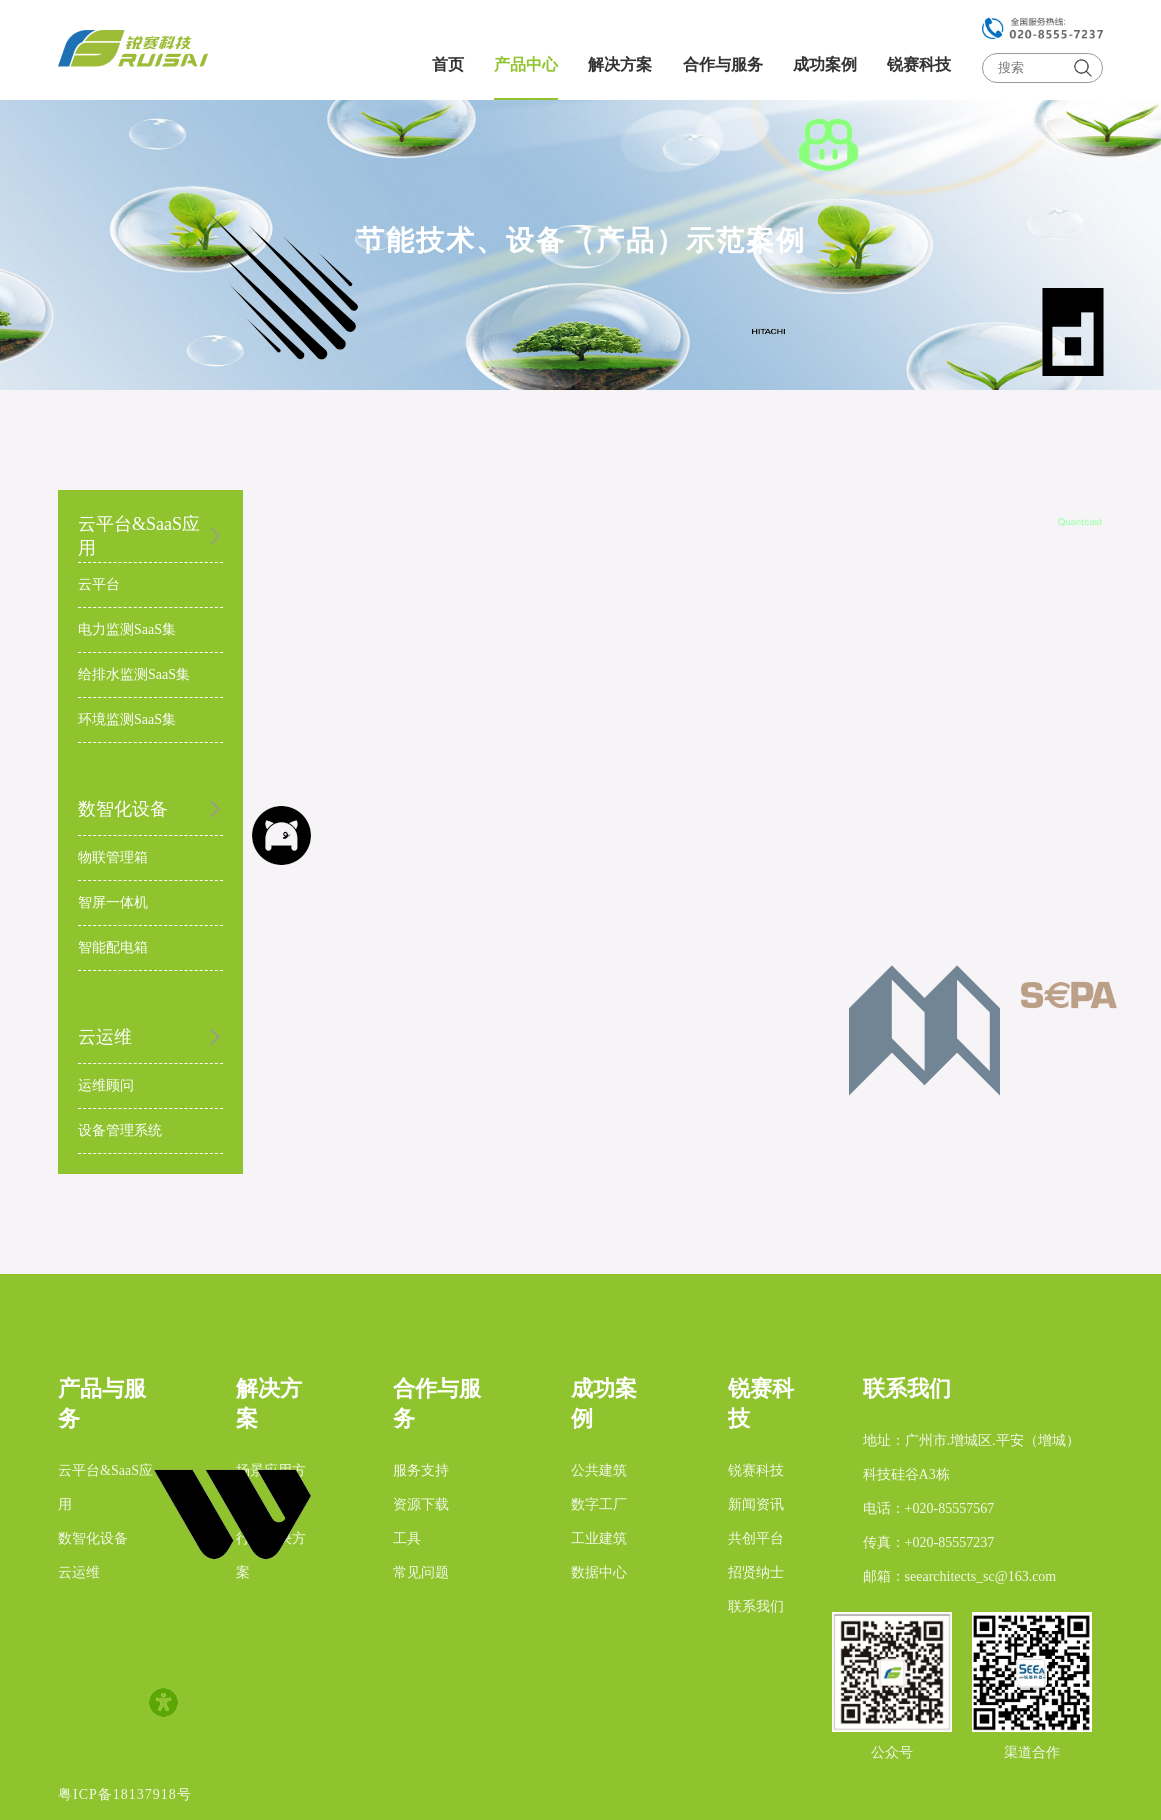 The width and height of the screenshot is (1161, 1820). I want to click on hitachi brand logo, so click(768, 331).